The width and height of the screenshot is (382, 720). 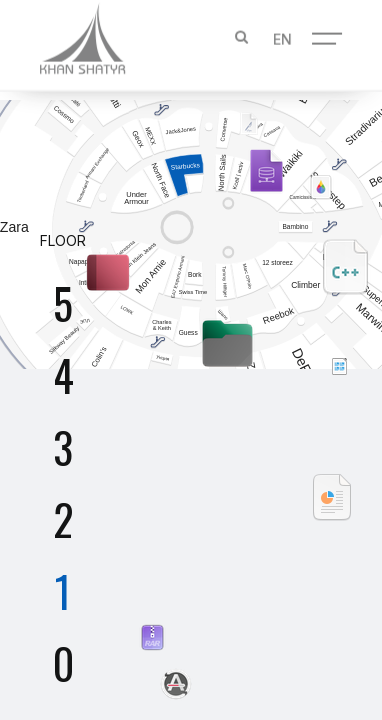 What do you see at coordinates (266, 171) in the screenshot?
I see `kexi database connection file` at bounding box center [266, 171].